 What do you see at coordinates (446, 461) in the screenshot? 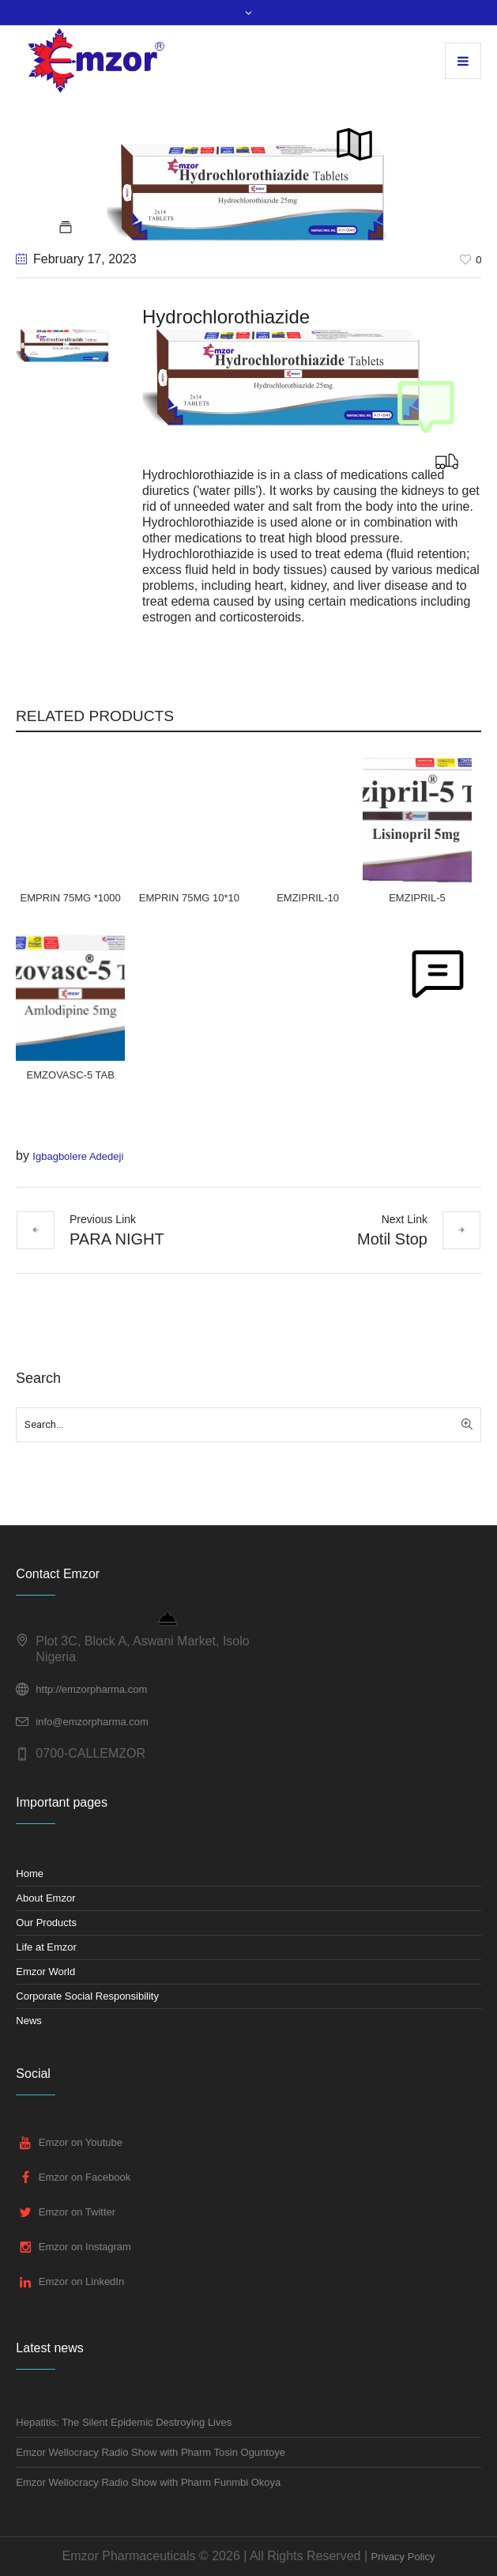
I see `track shipment or delivery status` at bounding box center [446, 461].